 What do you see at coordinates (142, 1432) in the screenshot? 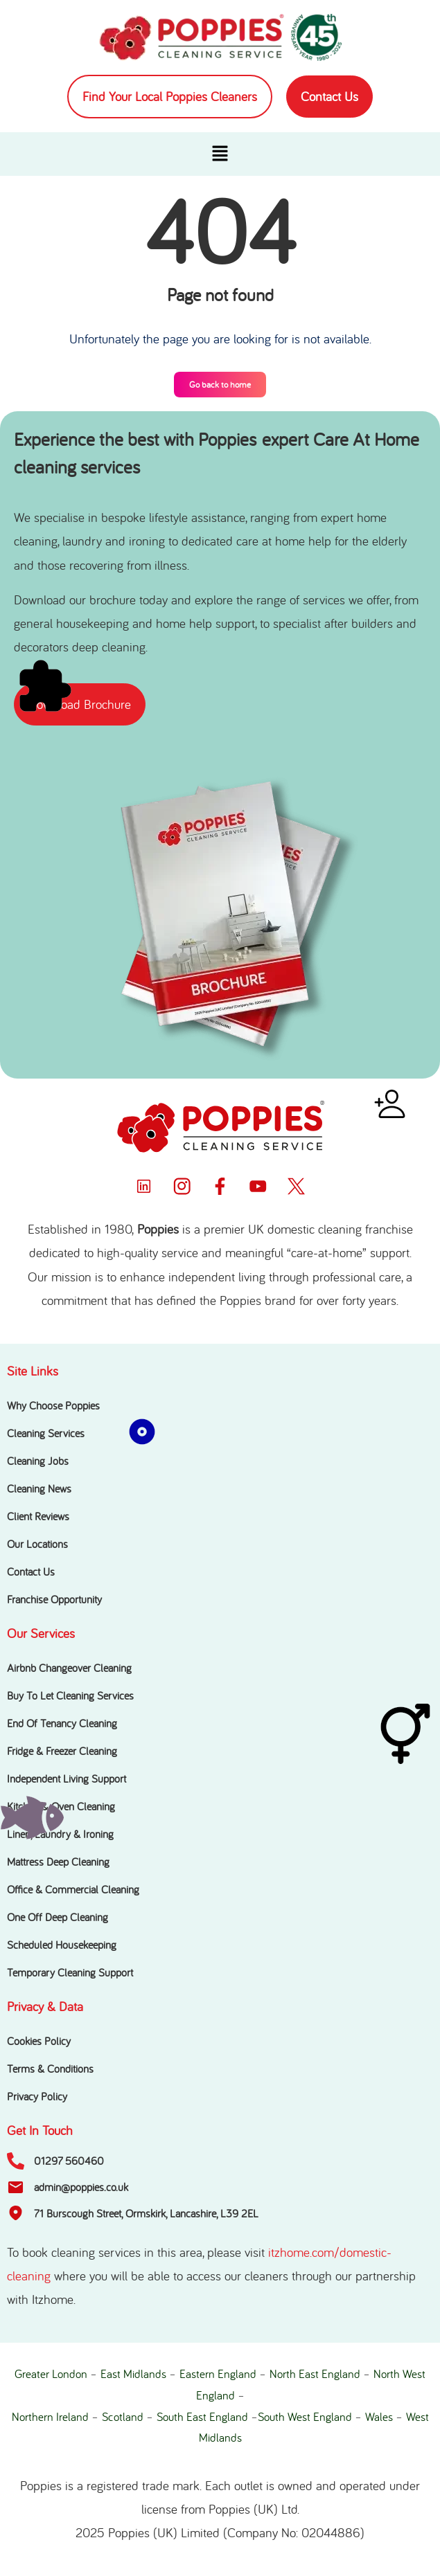
I see `play or access music library` at bounding box center [142, 1432].